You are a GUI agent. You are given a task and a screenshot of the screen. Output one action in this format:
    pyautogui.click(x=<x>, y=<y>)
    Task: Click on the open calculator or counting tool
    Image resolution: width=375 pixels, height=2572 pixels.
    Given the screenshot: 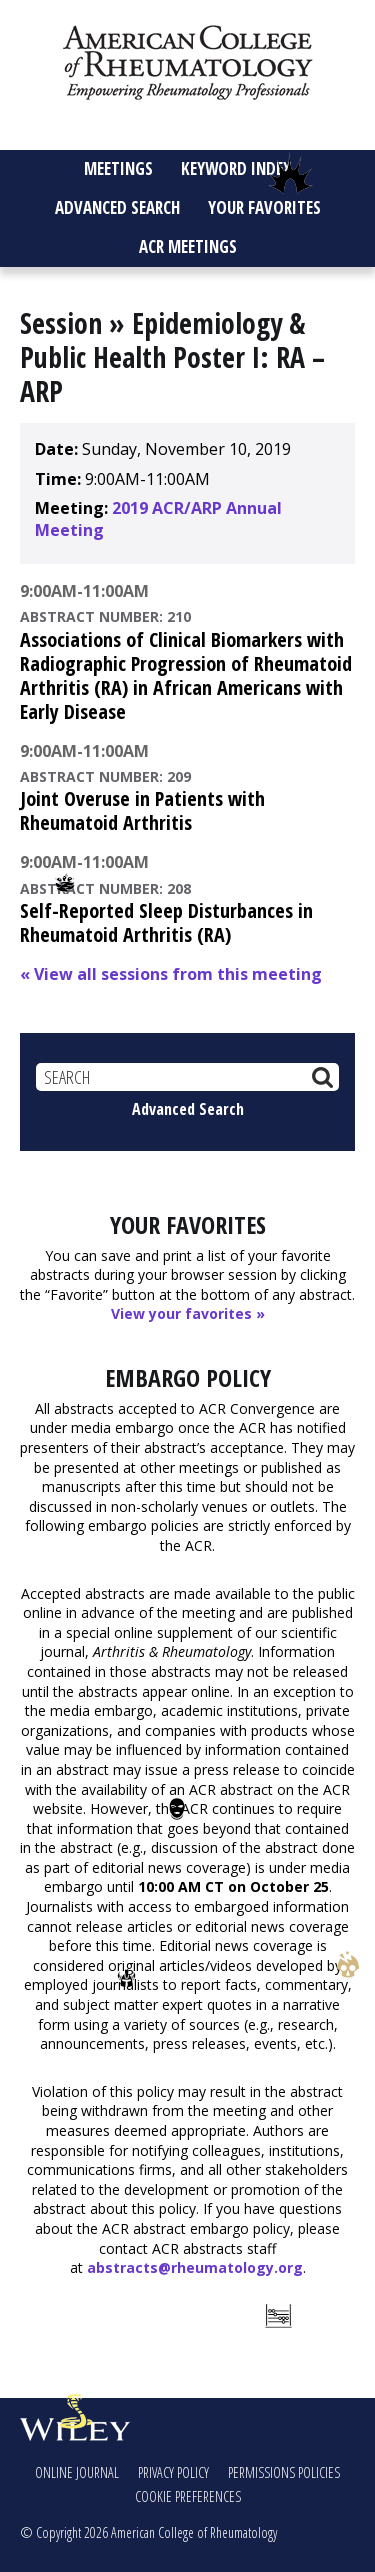 What is the action you would take?
    pyautogui.click(x=278, y=2314)
    